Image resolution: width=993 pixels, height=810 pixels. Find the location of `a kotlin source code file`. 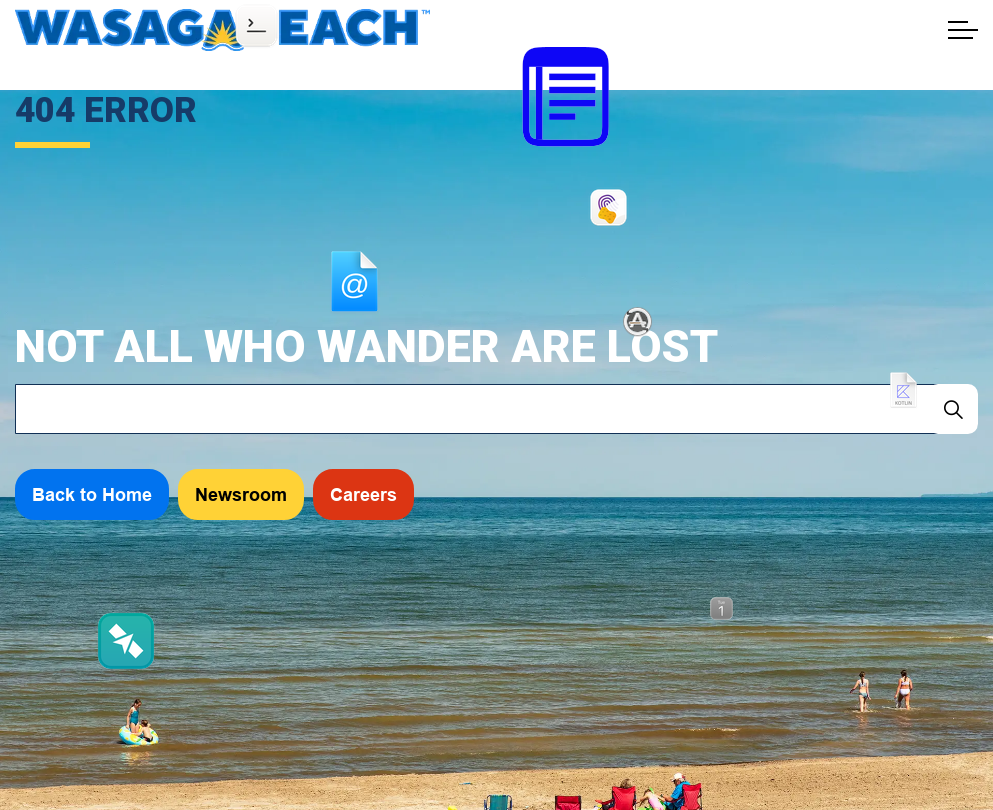

a kotlin source code file is located at coordinates (903, 390).